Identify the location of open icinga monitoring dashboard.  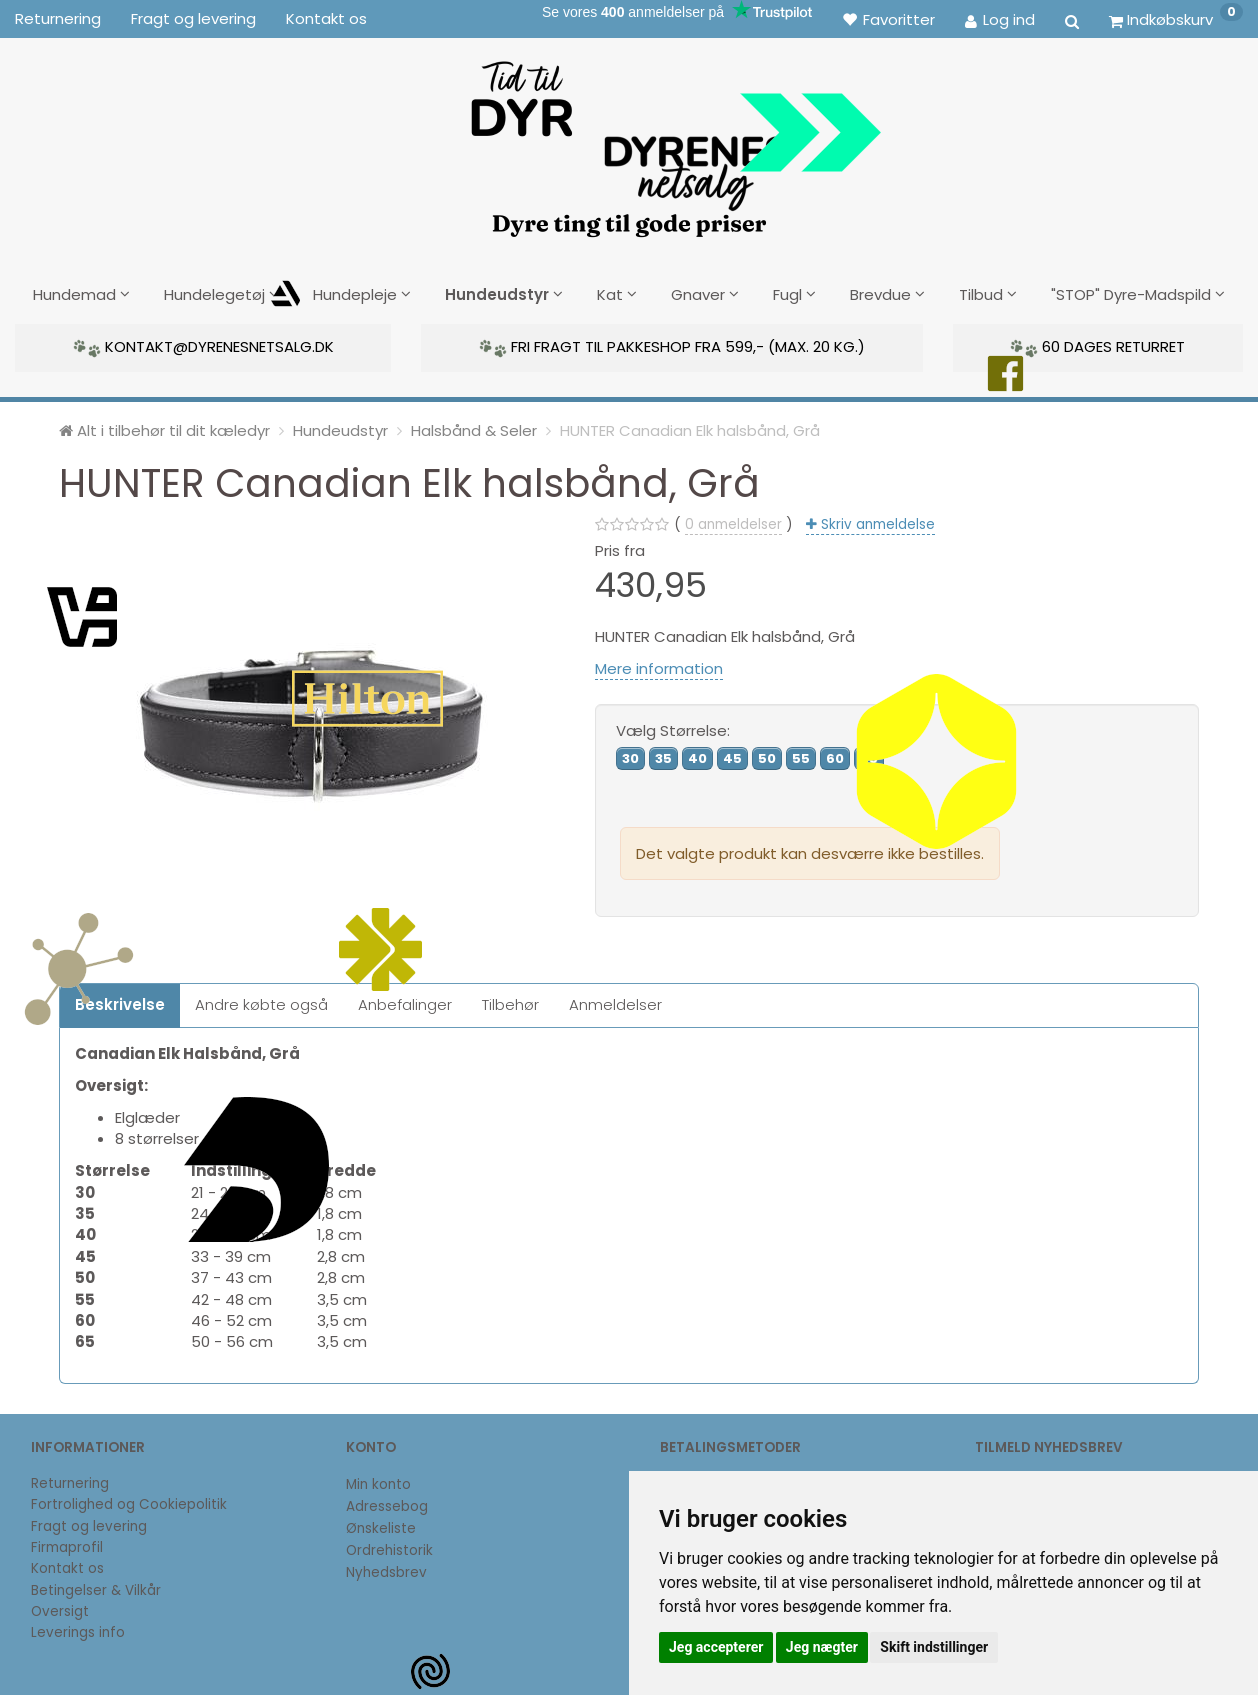
(79, 969).